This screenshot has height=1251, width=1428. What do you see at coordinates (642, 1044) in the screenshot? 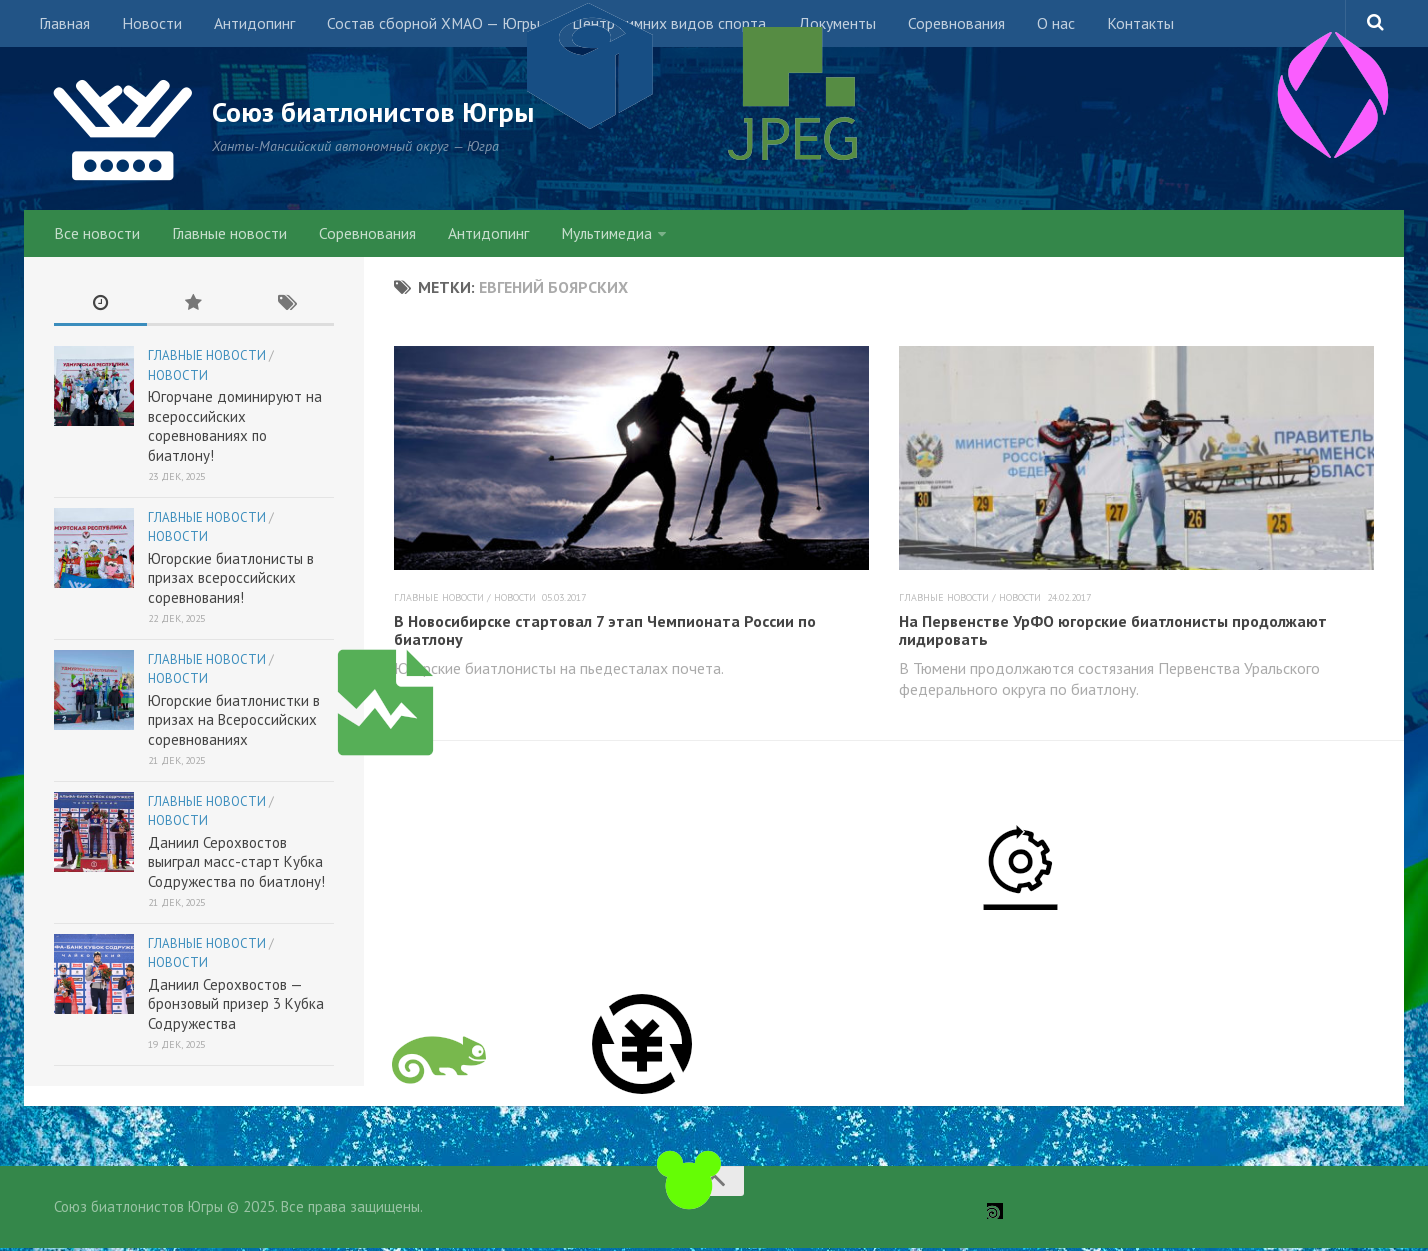
I see `convert currency to Chinese yuan` at bounding box center [642, 1044].